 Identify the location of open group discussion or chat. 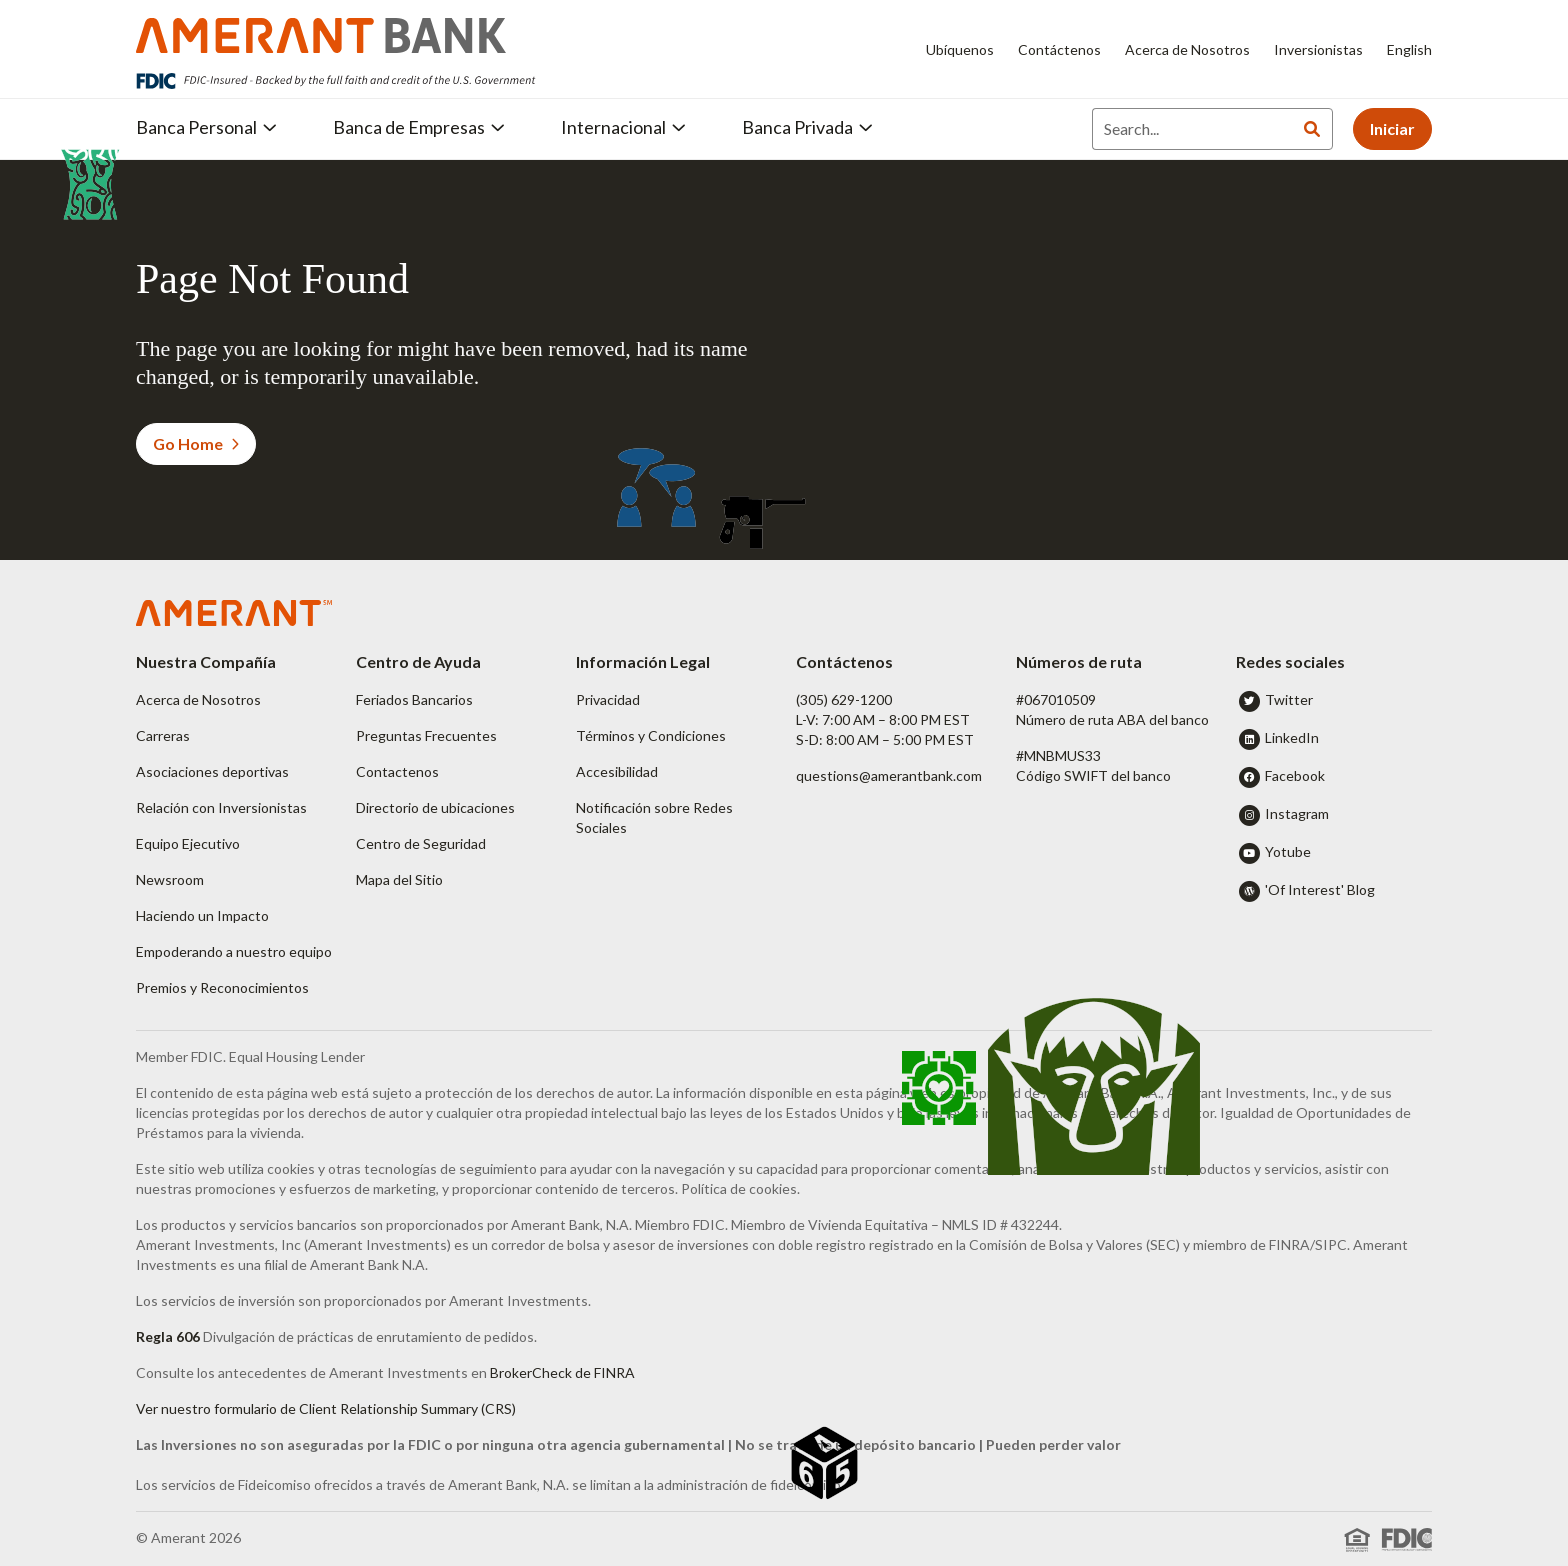
(656, 487).